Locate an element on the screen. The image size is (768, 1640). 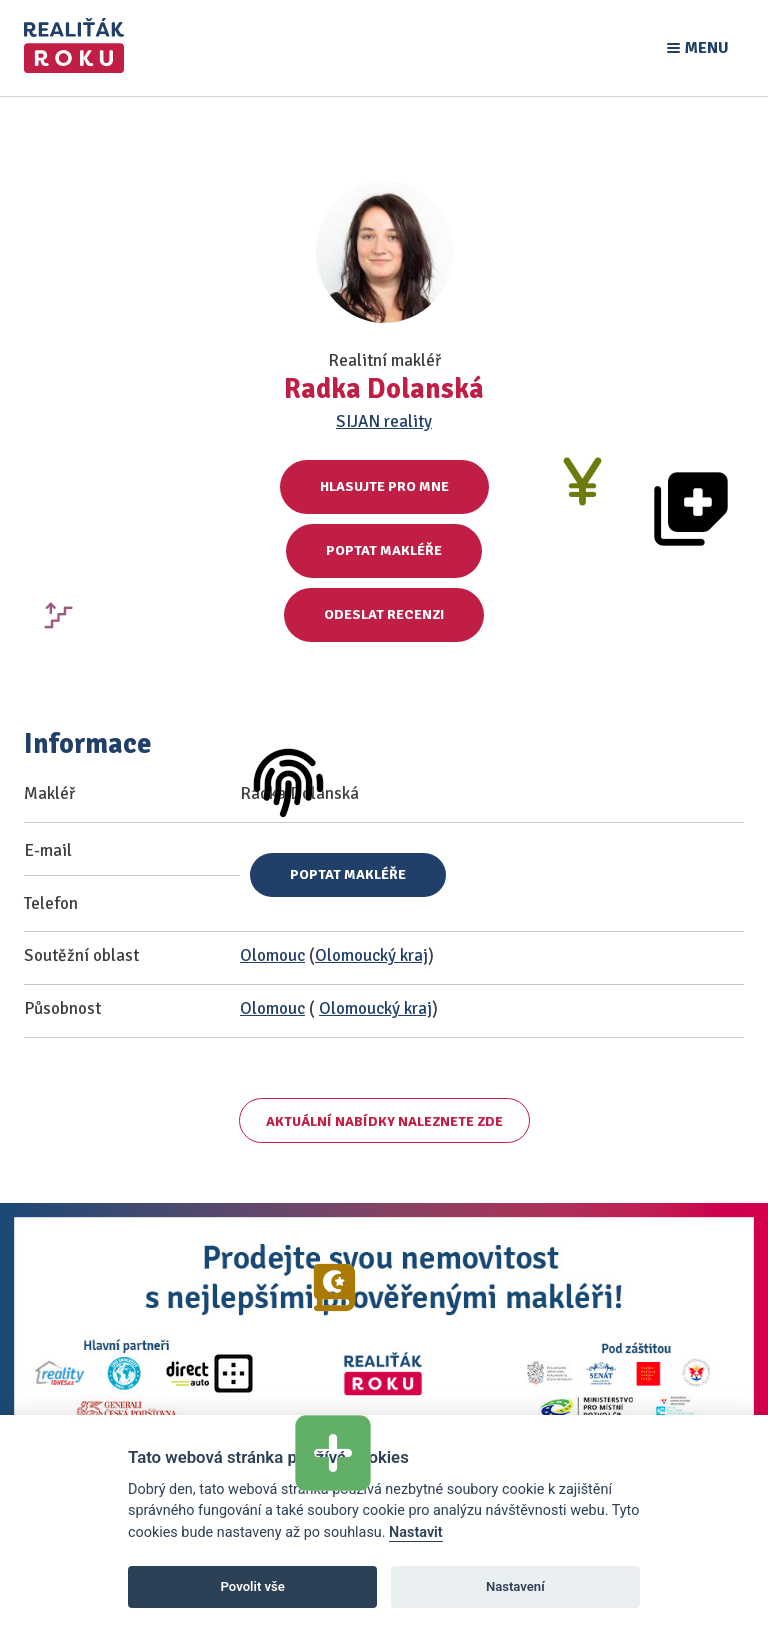
add a new item is located at coordinates (333, 1453).